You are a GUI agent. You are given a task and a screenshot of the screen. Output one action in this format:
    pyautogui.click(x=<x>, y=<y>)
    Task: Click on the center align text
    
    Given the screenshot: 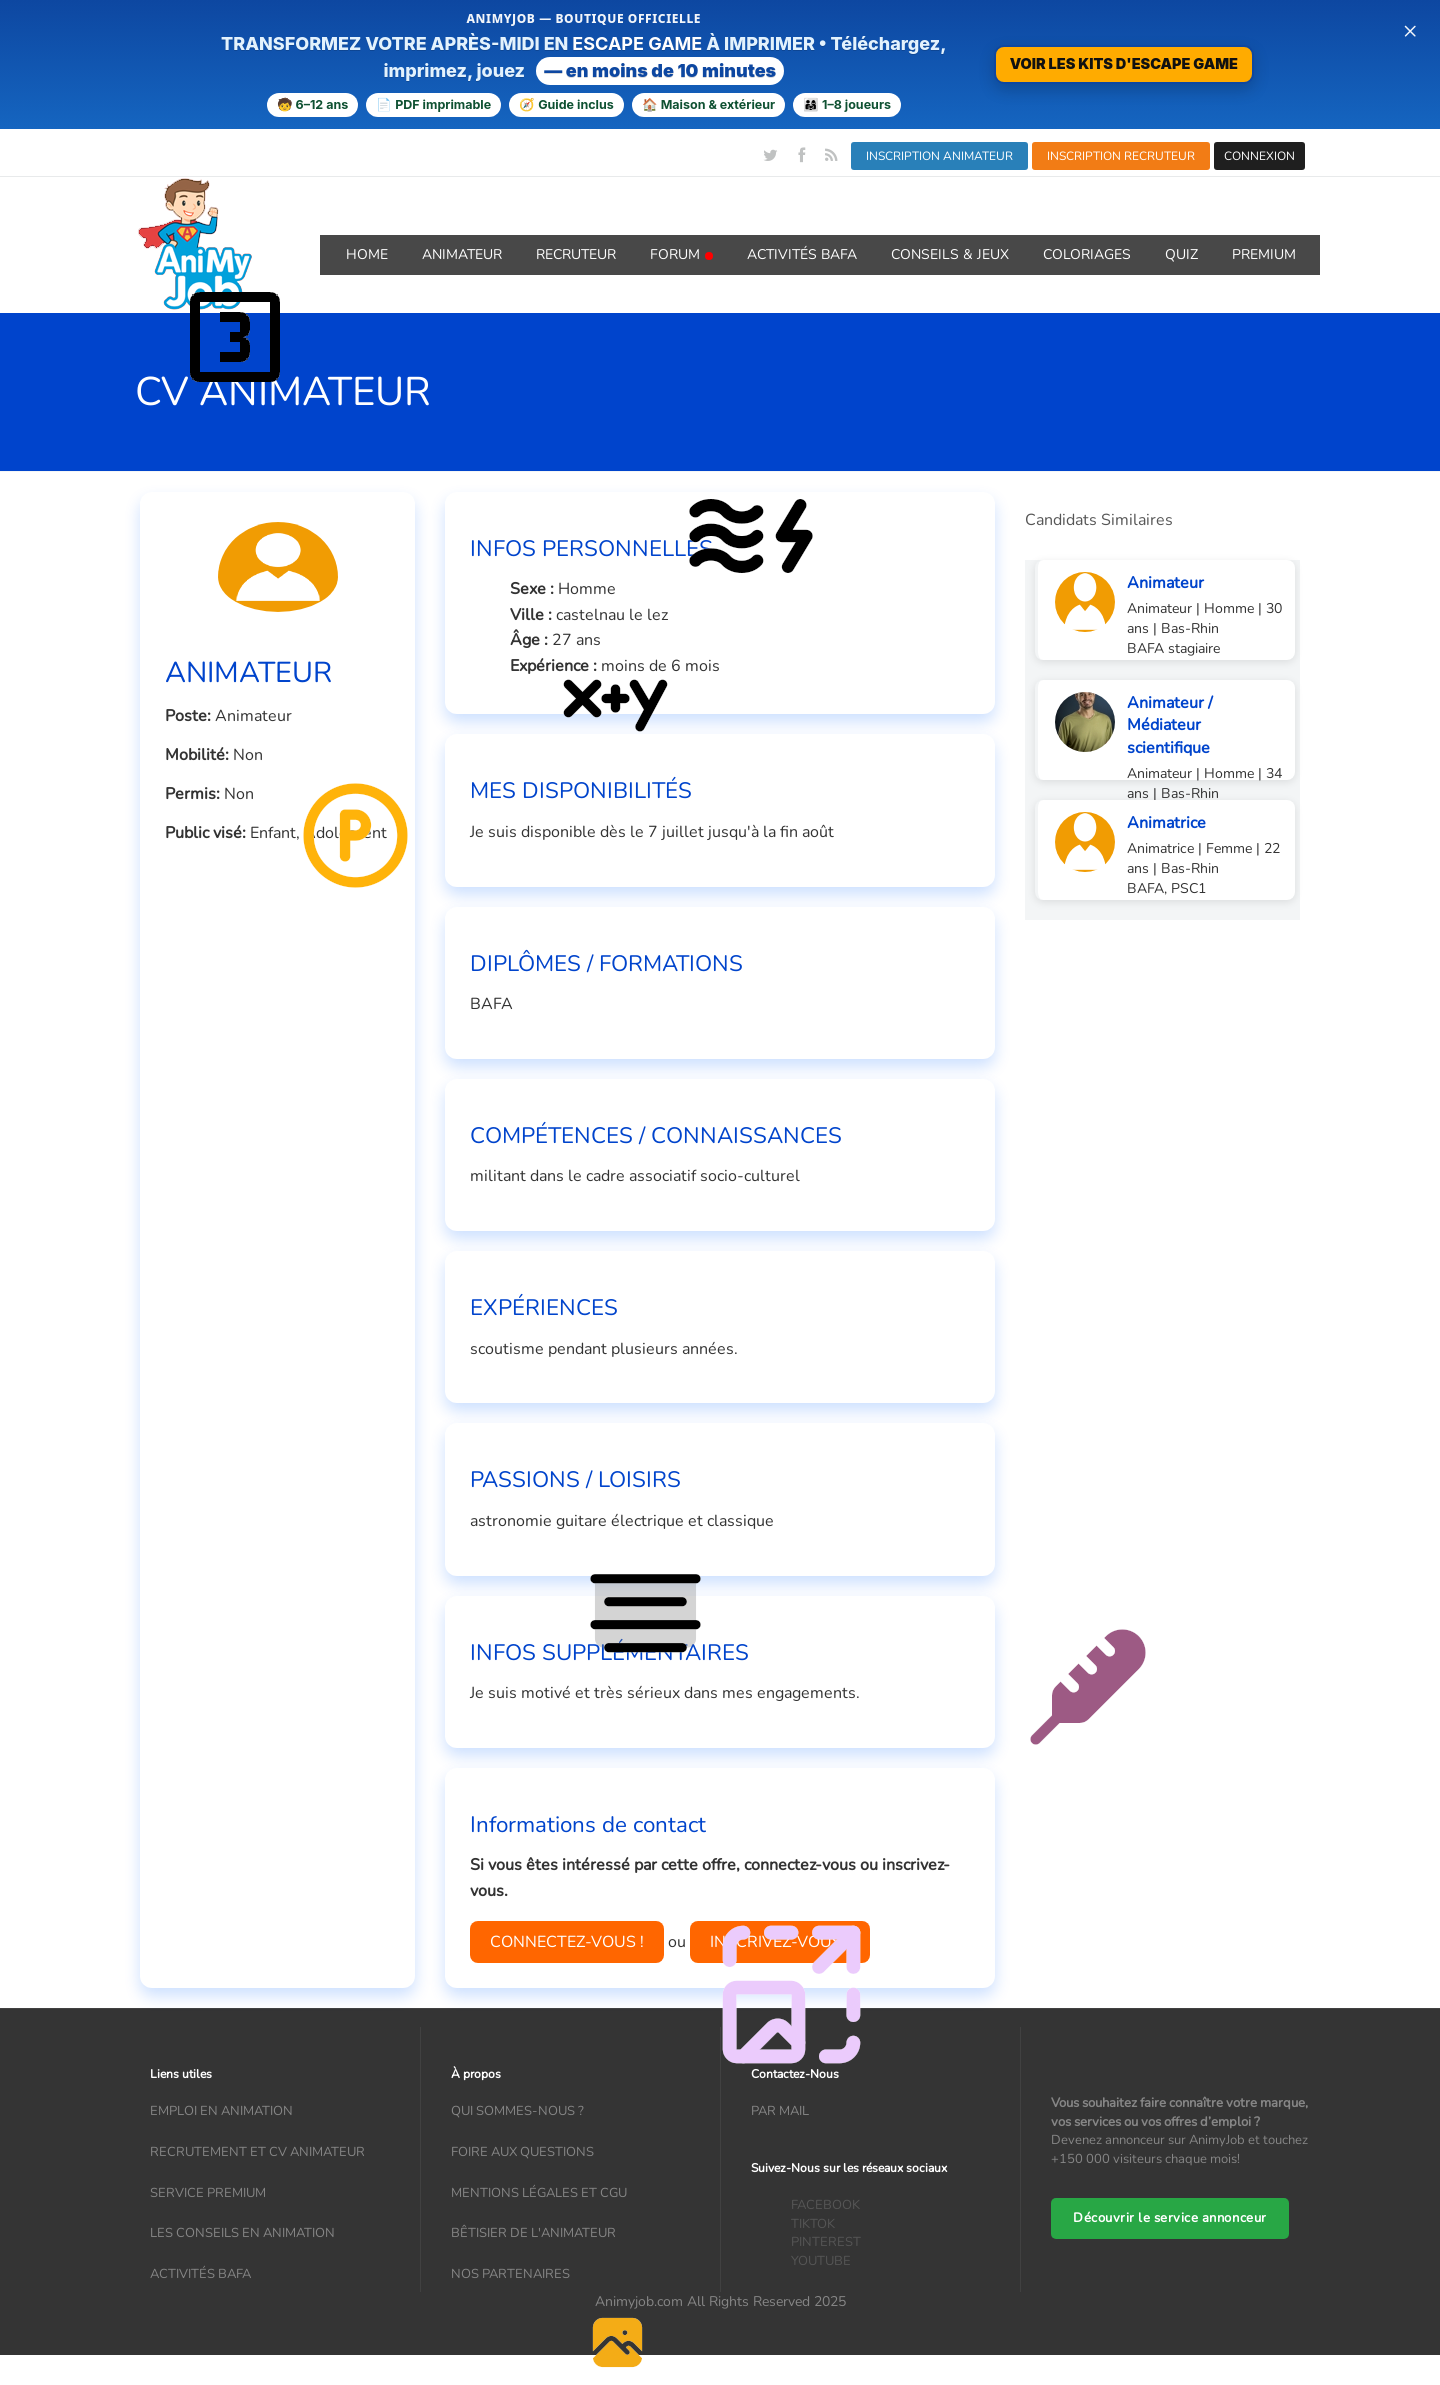 What is the action you would take?
    pyautogui.click(x=645, y=1615)
    